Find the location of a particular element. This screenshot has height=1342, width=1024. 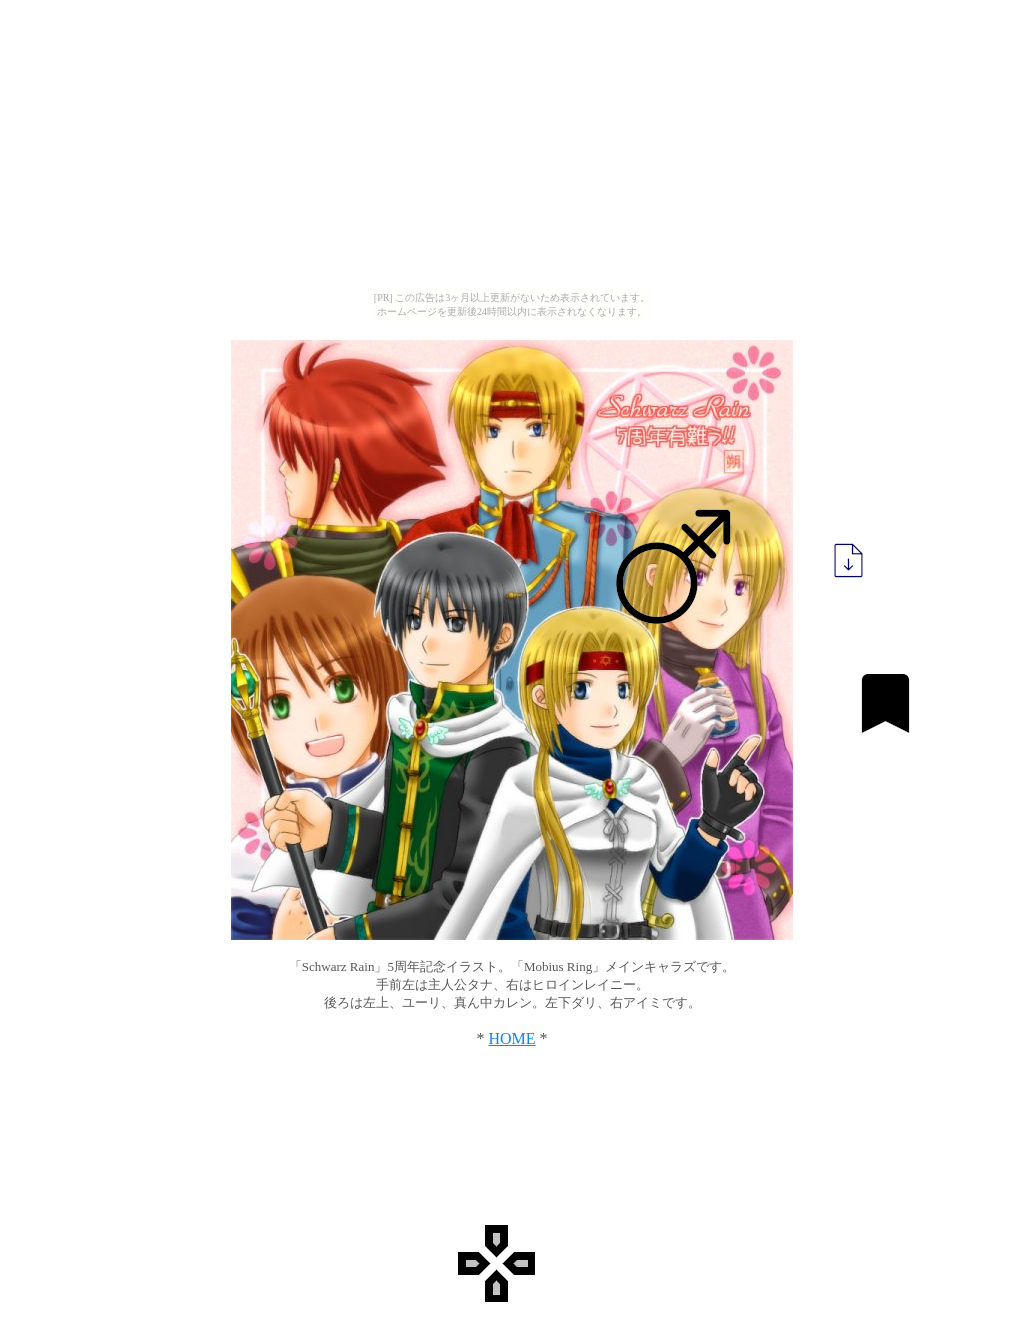

download a file is located at coordinates (848, 560).